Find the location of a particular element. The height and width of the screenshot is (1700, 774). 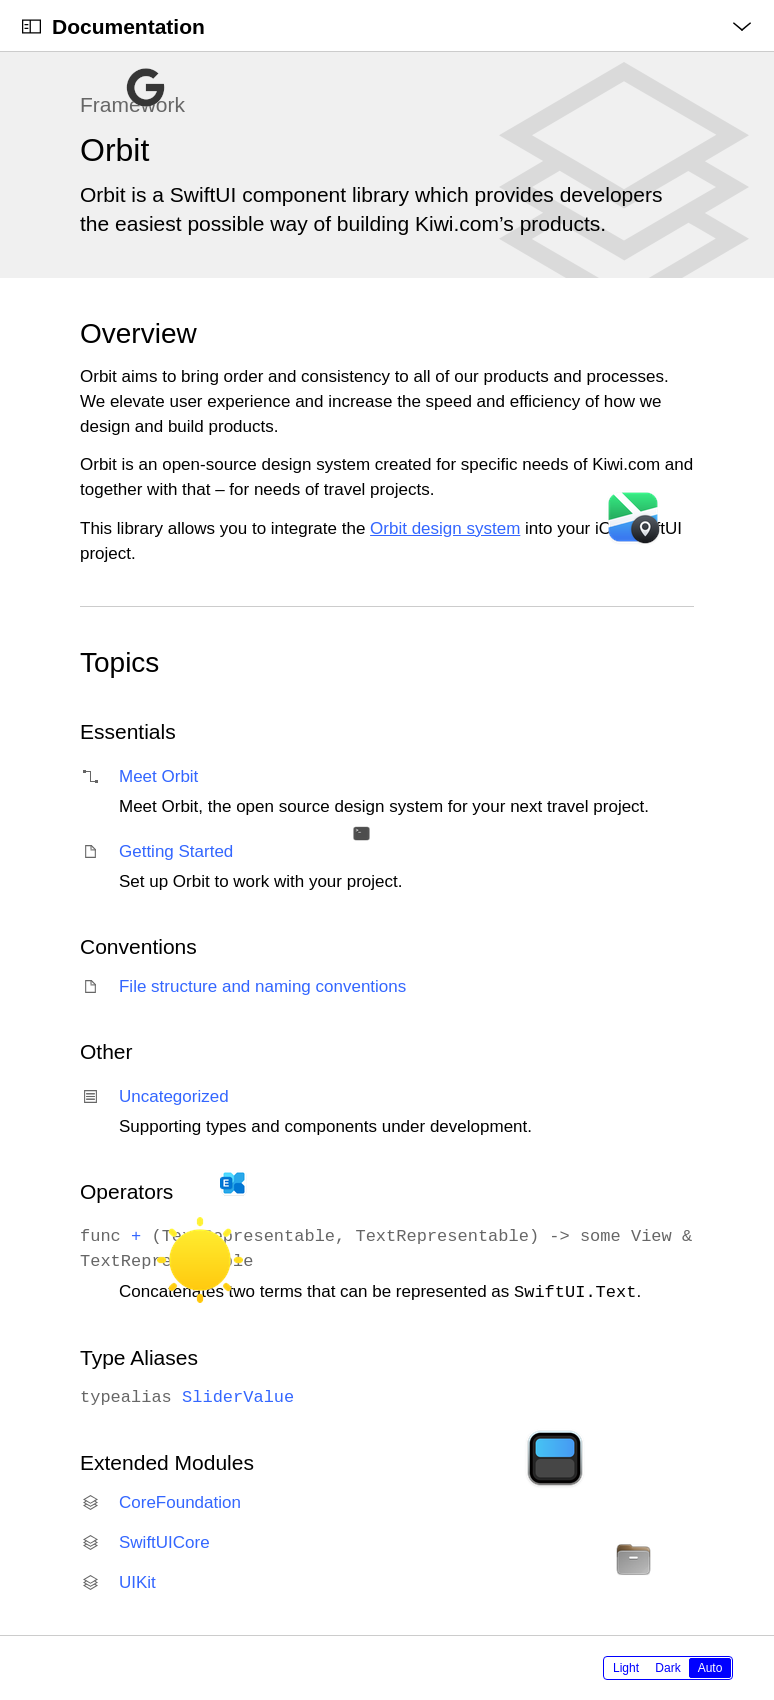

open the files application is located at coordinates (633, 1559).